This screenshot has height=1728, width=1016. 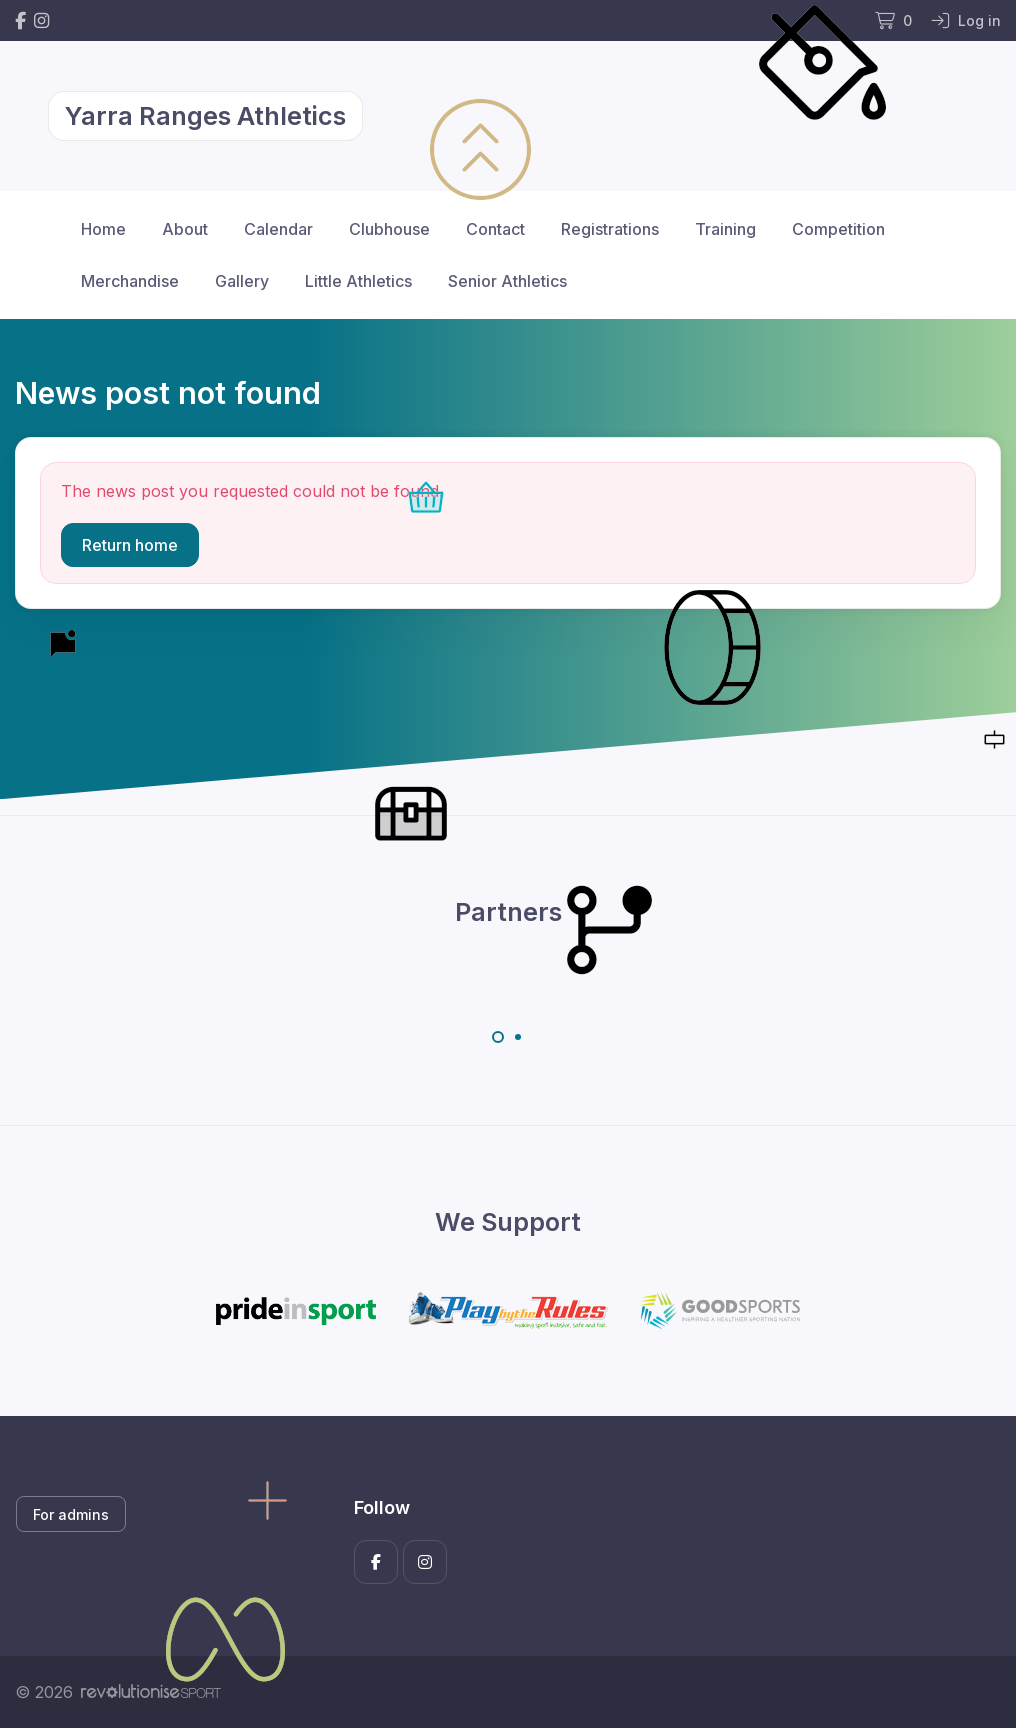 What do you see at coordinates (994, 739) in the screenshot?
I see `center align element horizontally` at bounding box center [994, 739].